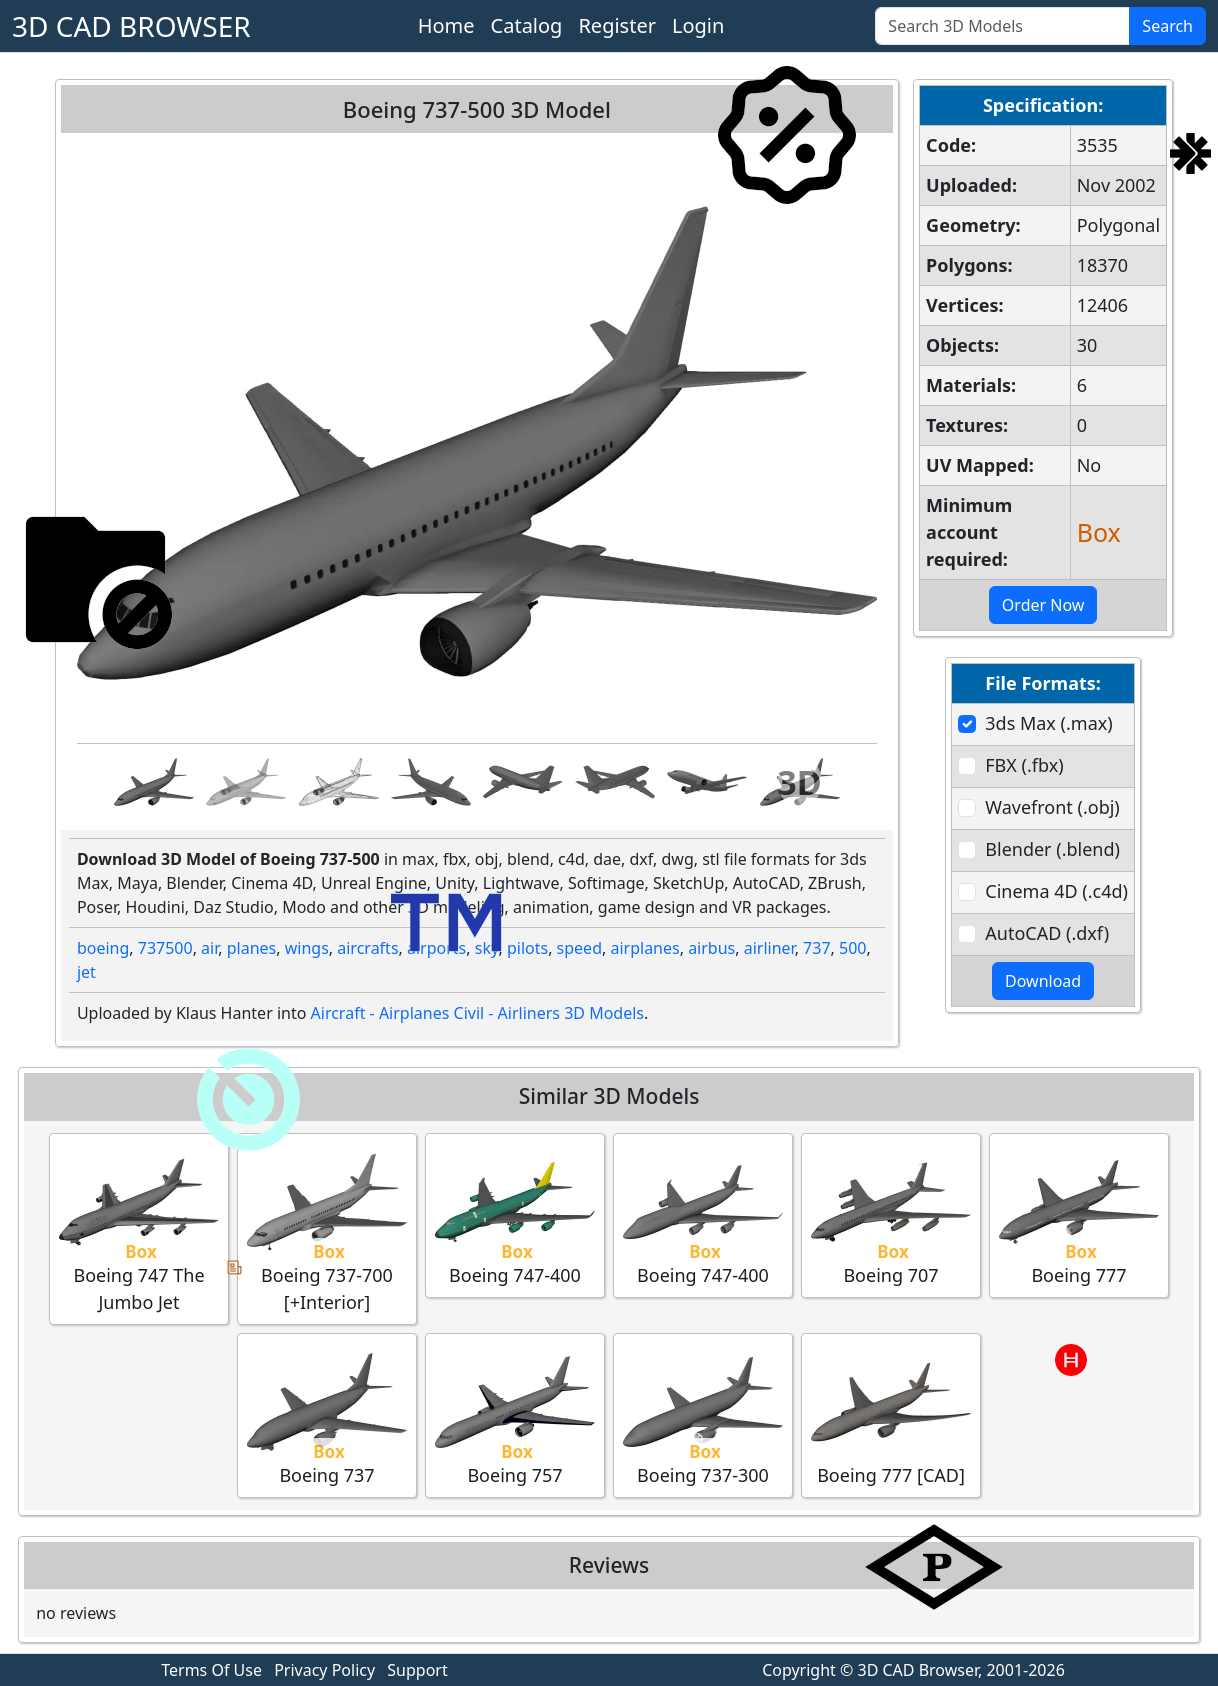 This screenshot has height=1686, width=1218. I want to click on scan a QR code or barcode, so click(248, 1099).